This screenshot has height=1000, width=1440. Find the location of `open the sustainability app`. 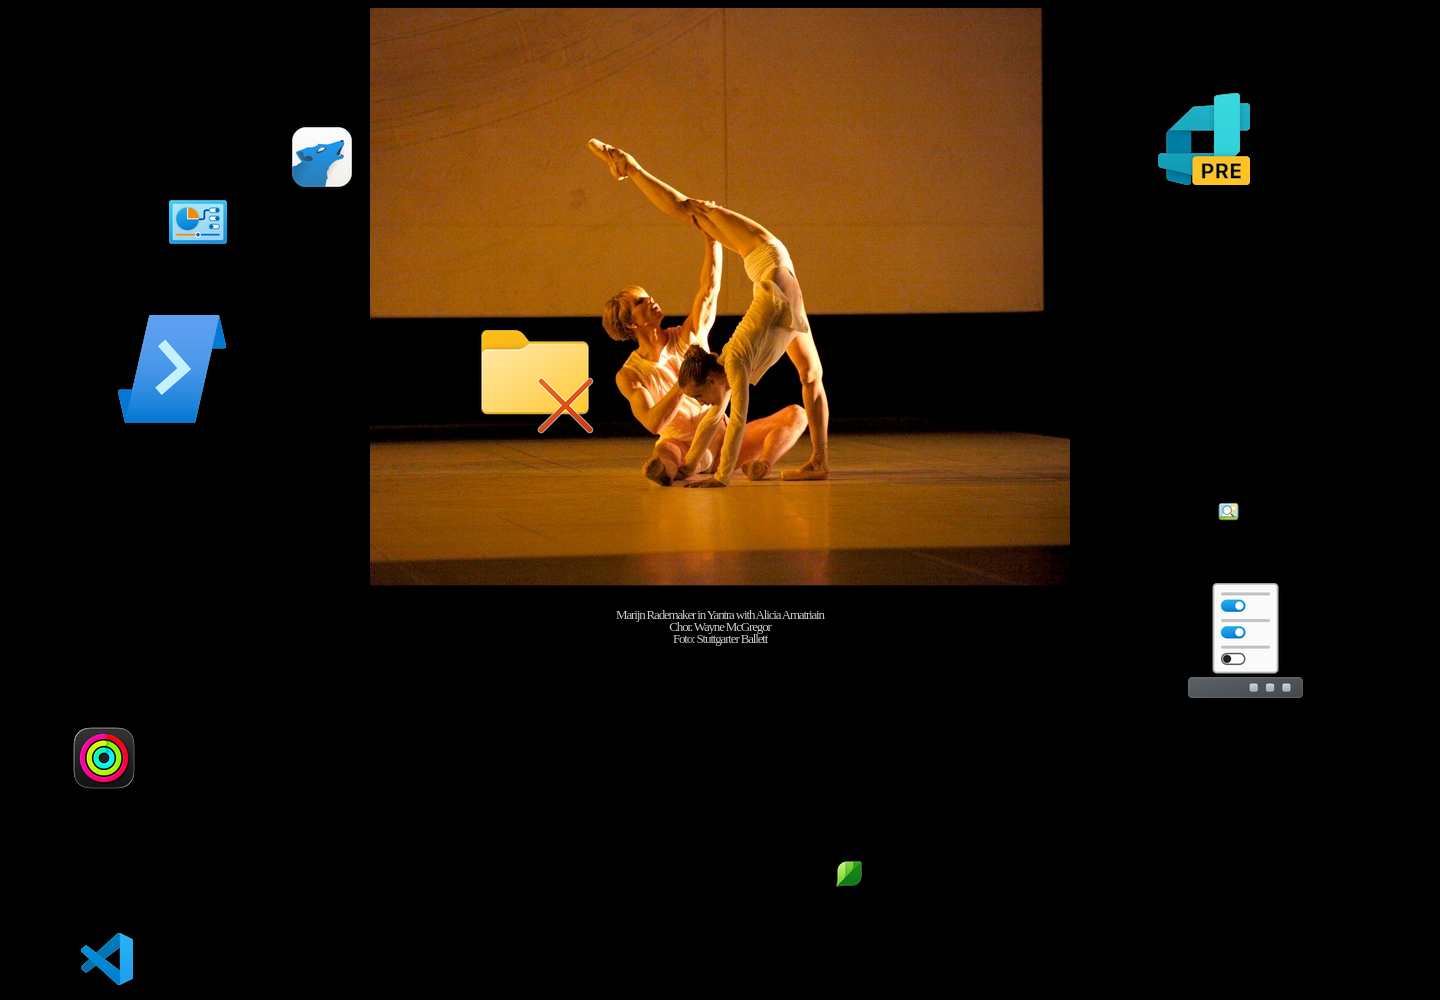

open the sustainability app is located at coordinates (849, 873).